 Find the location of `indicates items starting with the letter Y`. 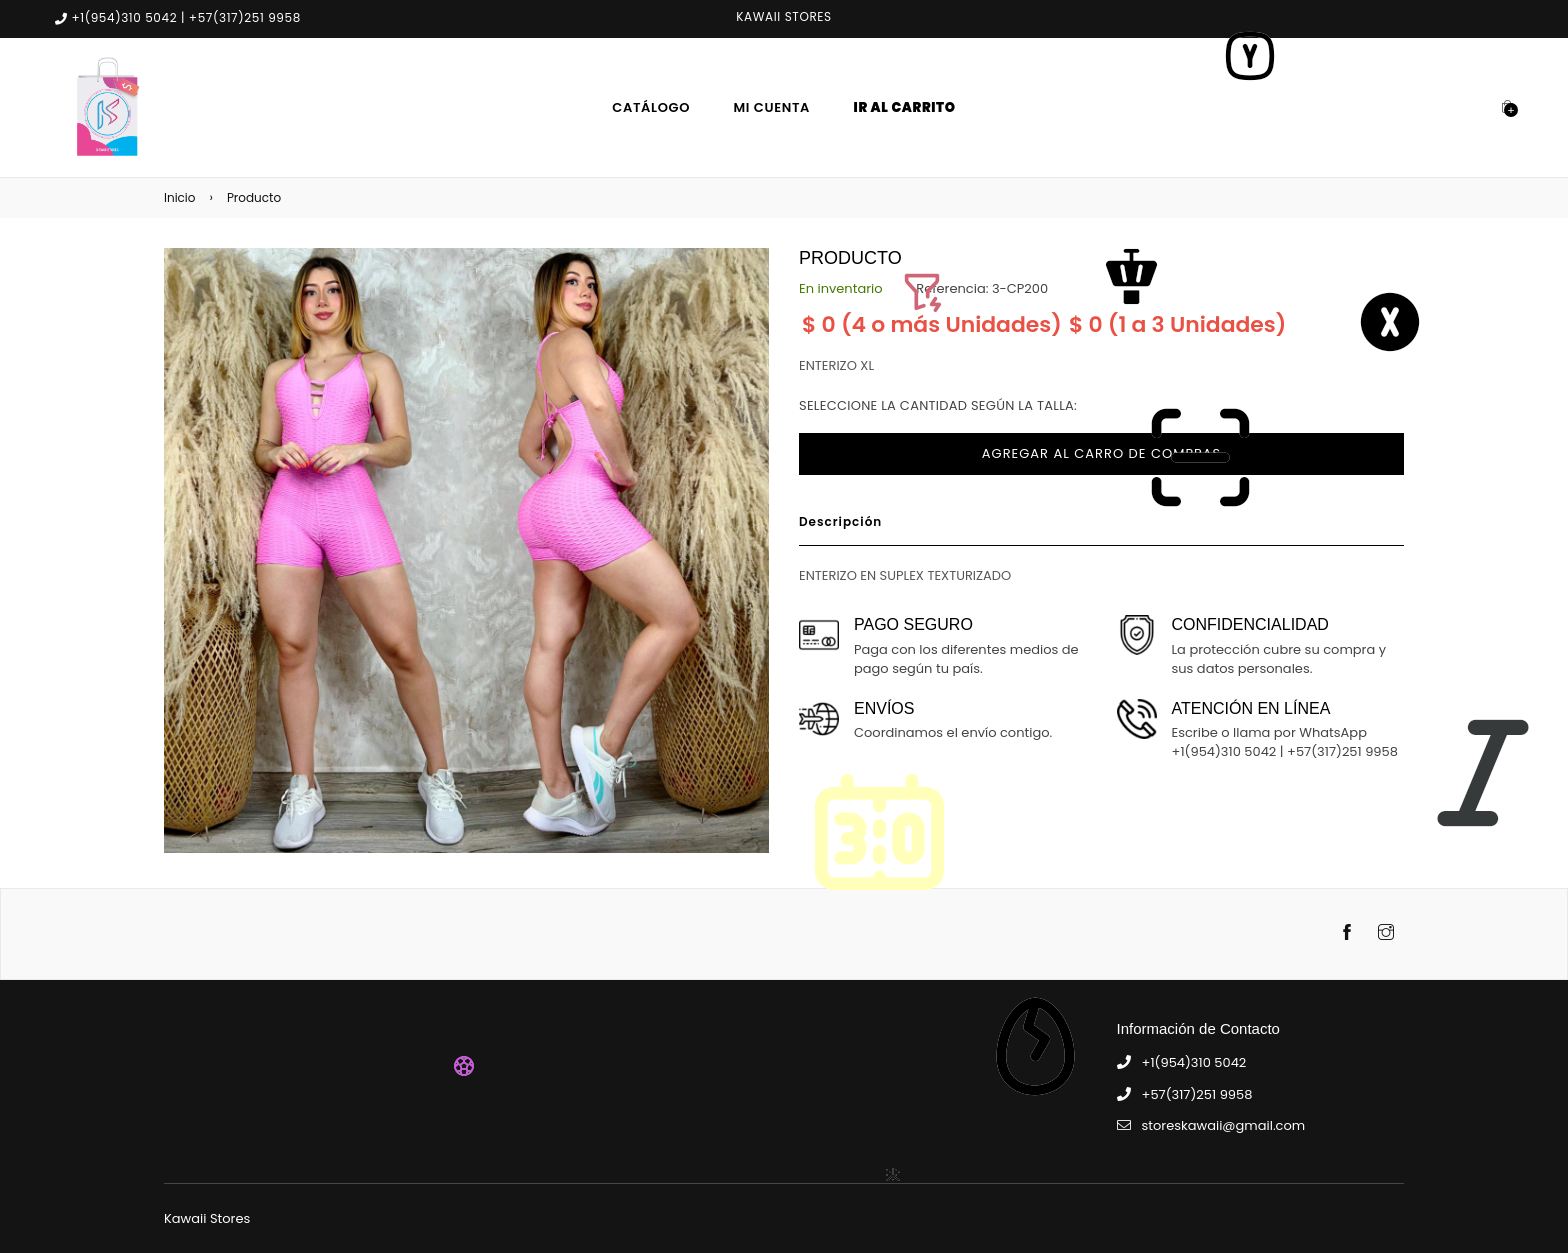

indicates items starting with the letter Y is located at coordinates (1250, 56).